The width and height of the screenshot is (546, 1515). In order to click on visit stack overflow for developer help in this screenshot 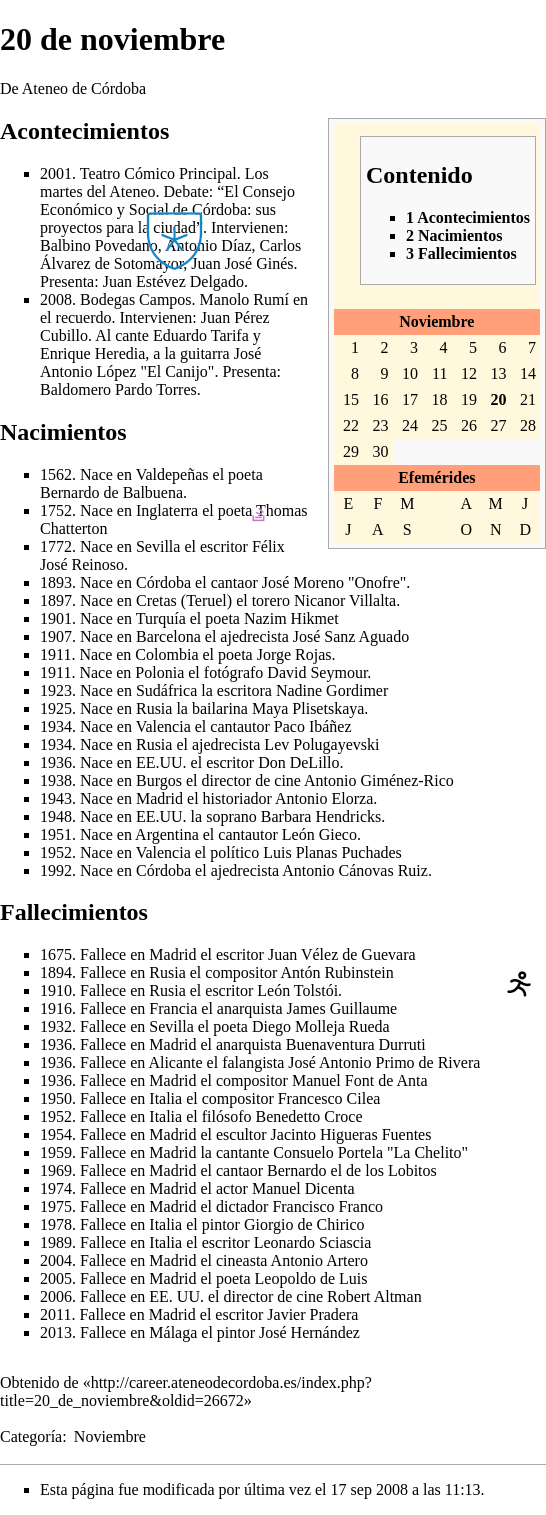, I will do `click(258, 514)`.